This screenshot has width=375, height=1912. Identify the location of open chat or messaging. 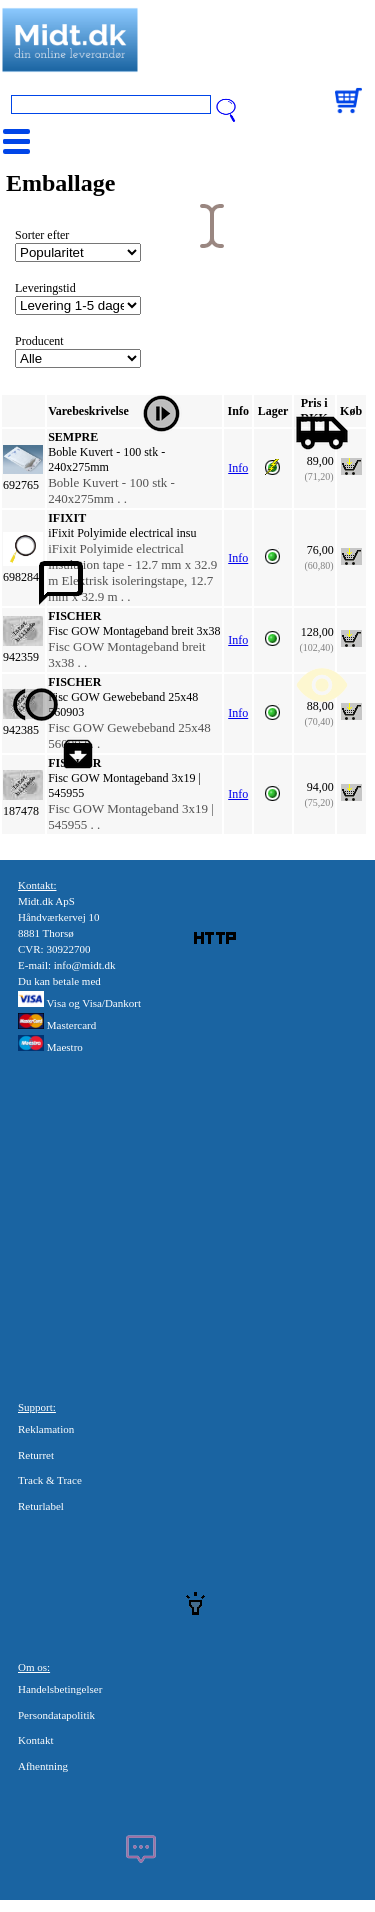
(141, 1848).